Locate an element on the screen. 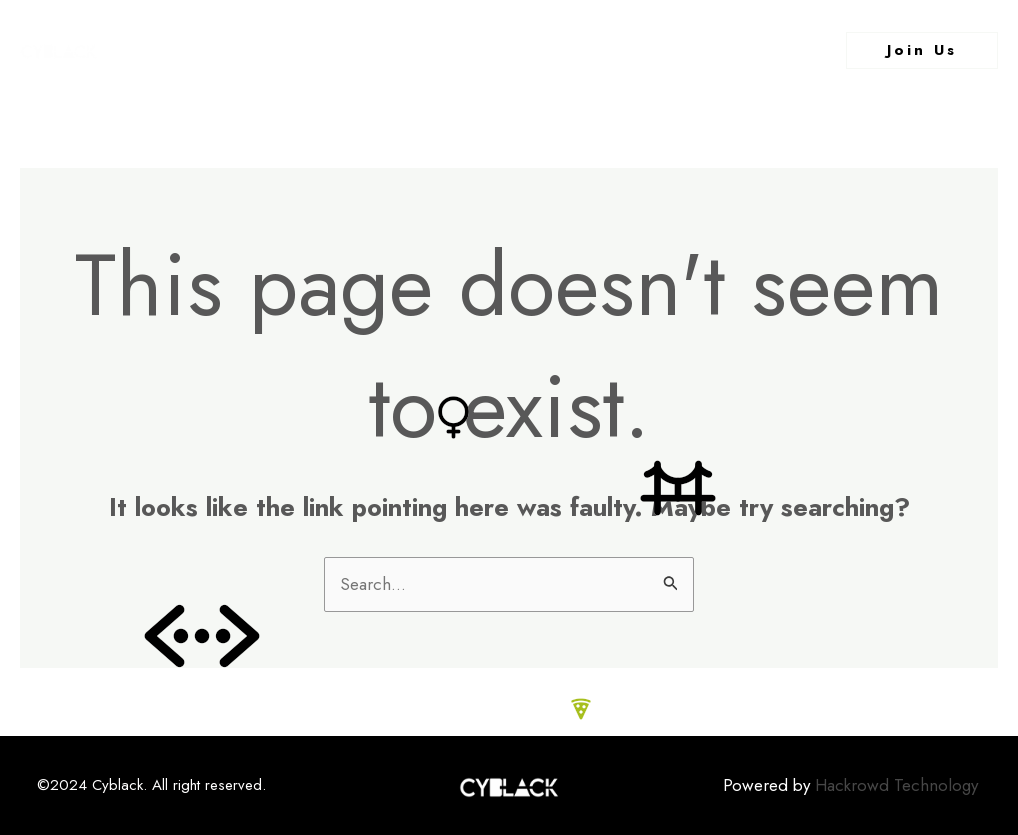 Image resolution: width=1018 pixels, height=835 pixels. view bridge or infrastructure information is located at coordinates (678, 488).